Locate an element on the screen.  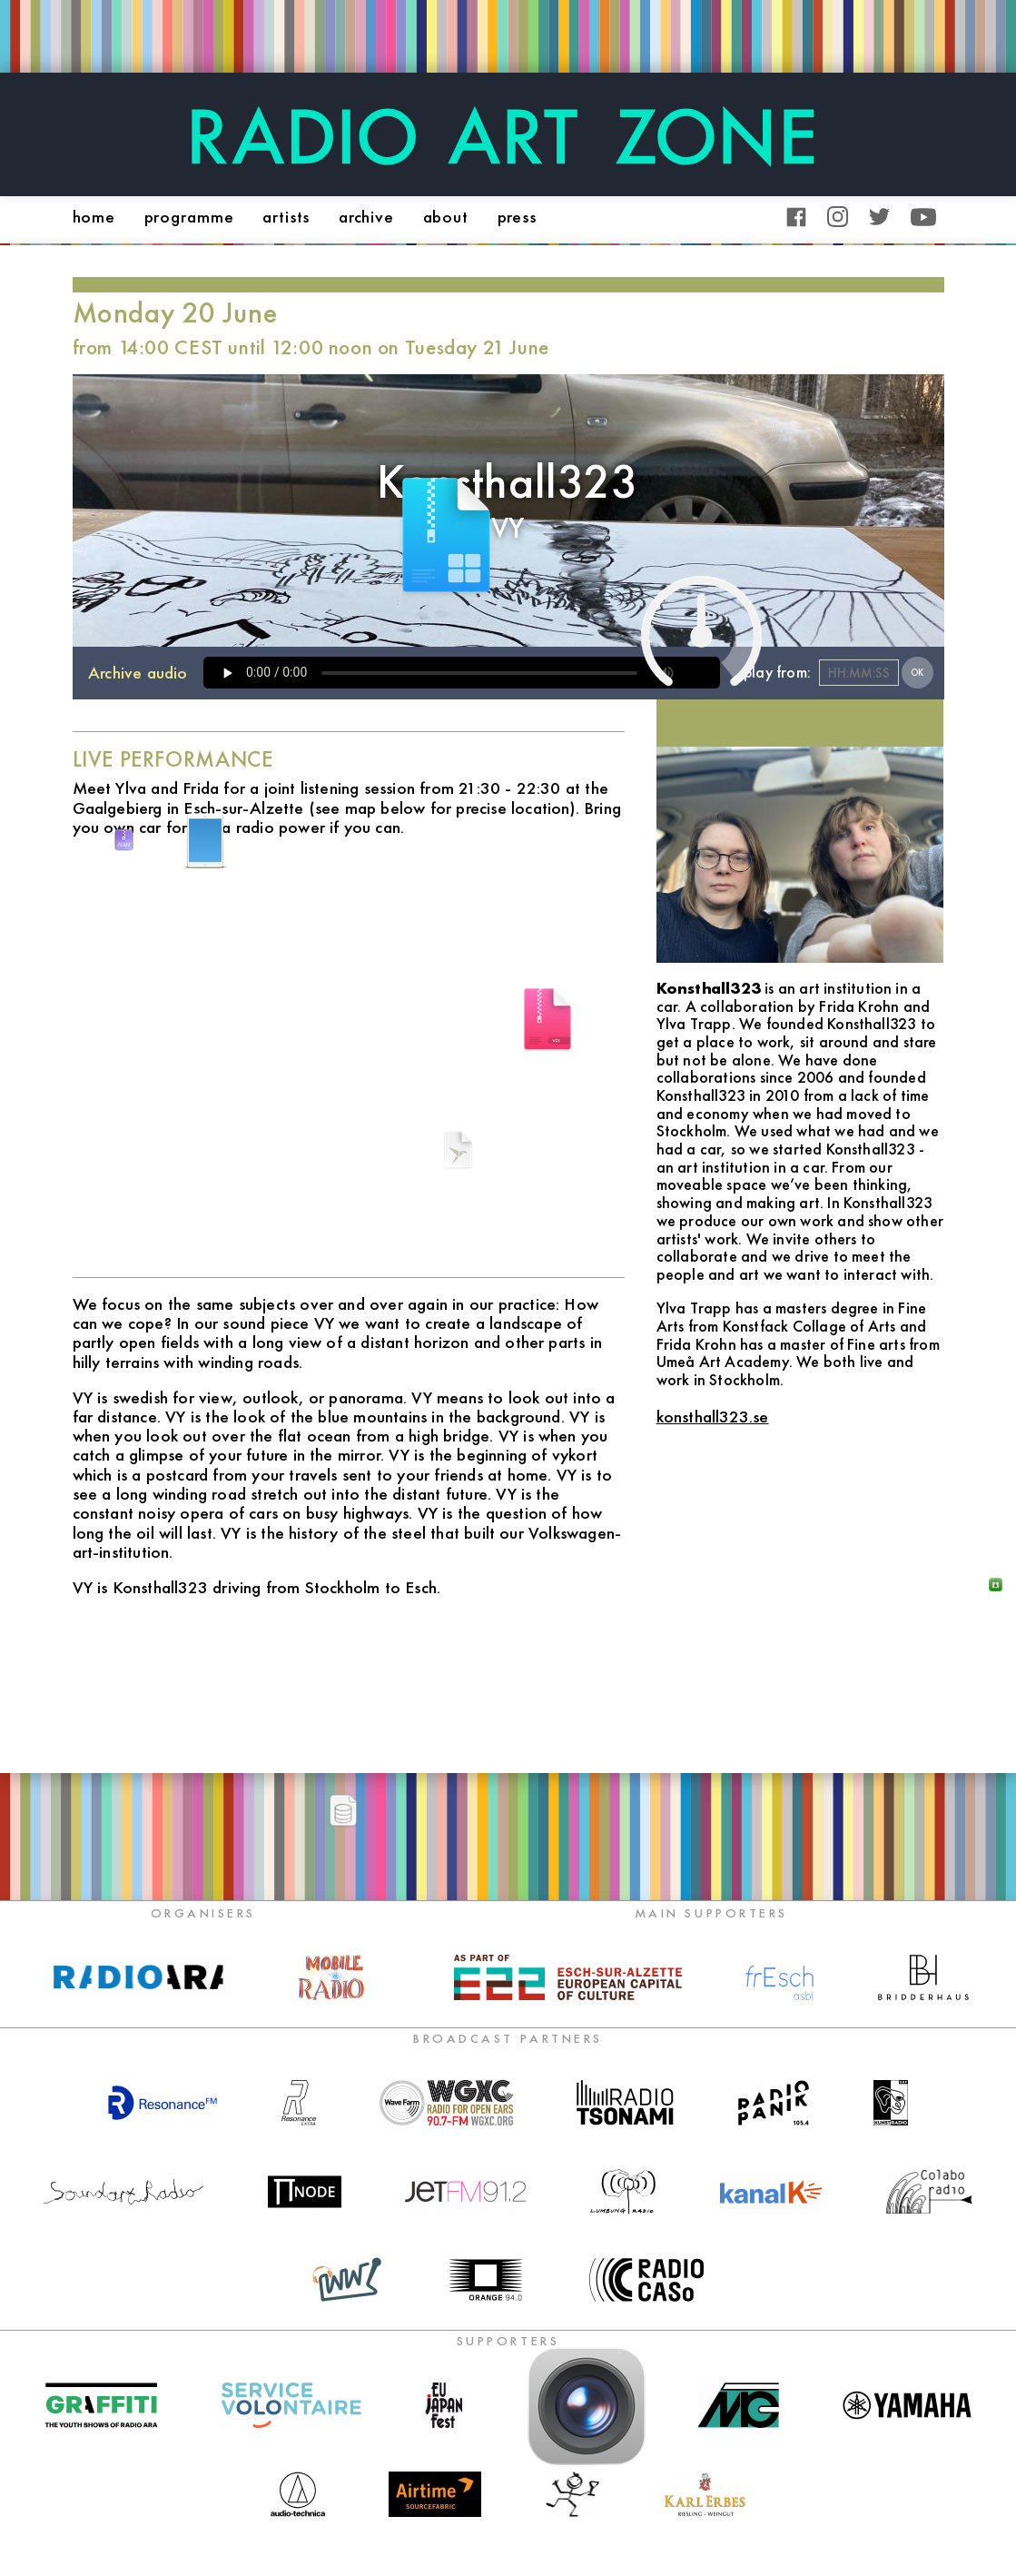
open sandbox development environment is located at coordinates (995, 1584).